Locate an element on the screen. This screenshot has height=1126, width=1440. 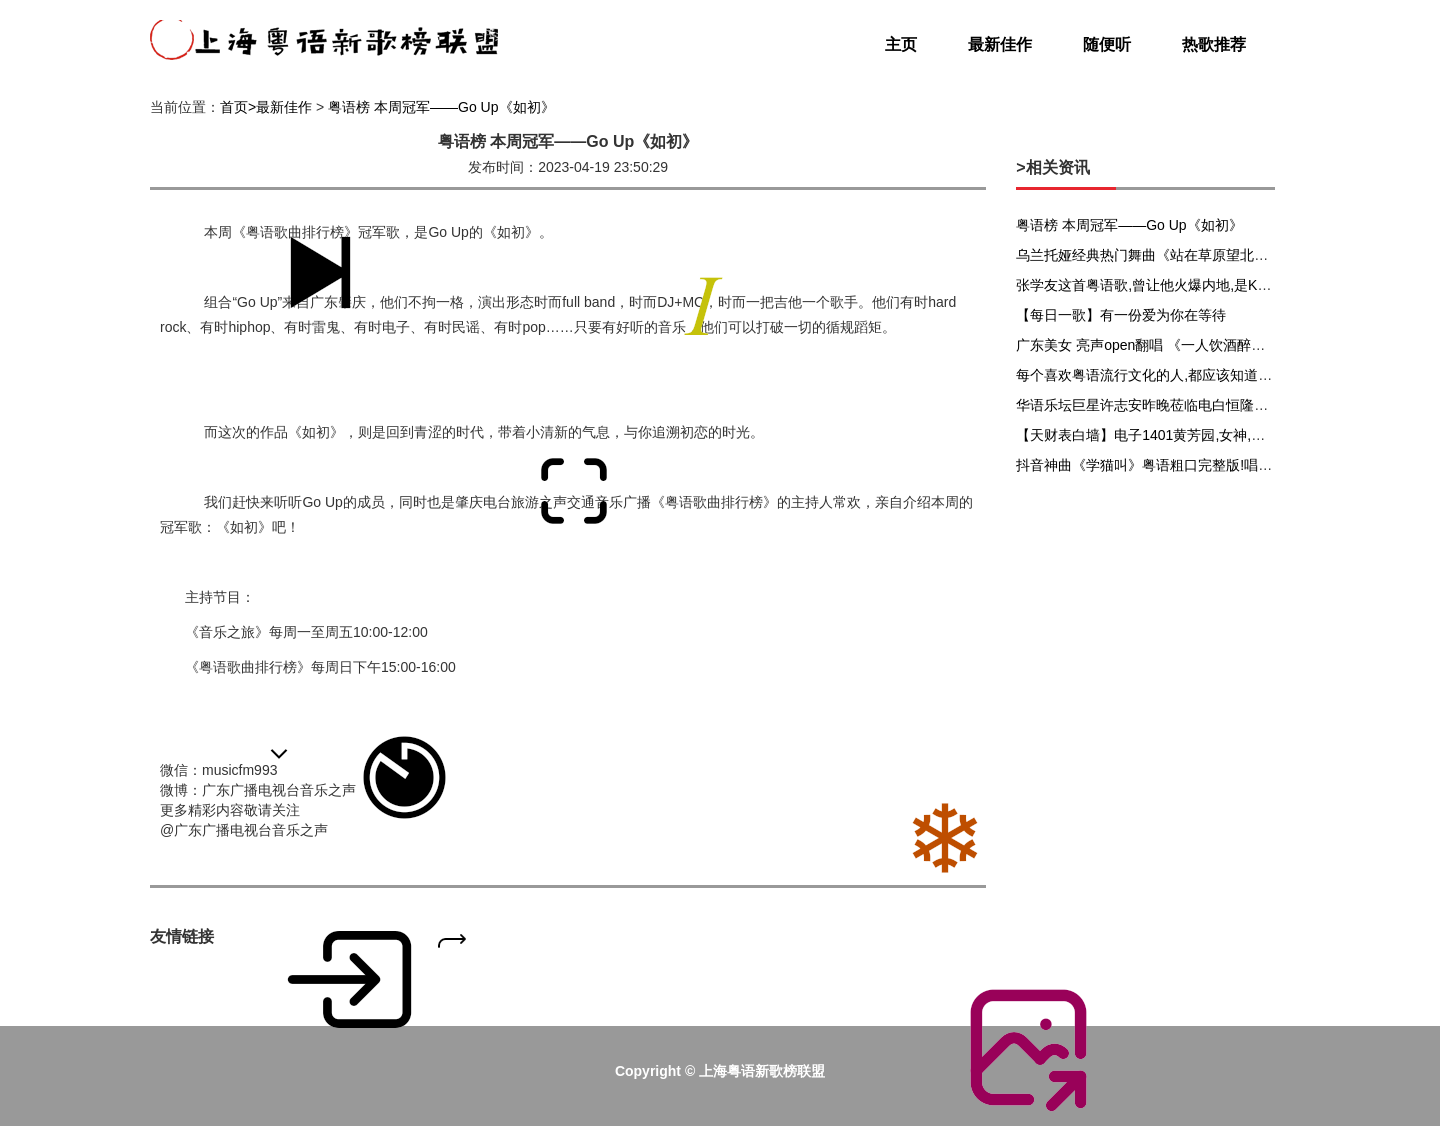
expand a dropdown menu or section is located at coordinates (279, 754).